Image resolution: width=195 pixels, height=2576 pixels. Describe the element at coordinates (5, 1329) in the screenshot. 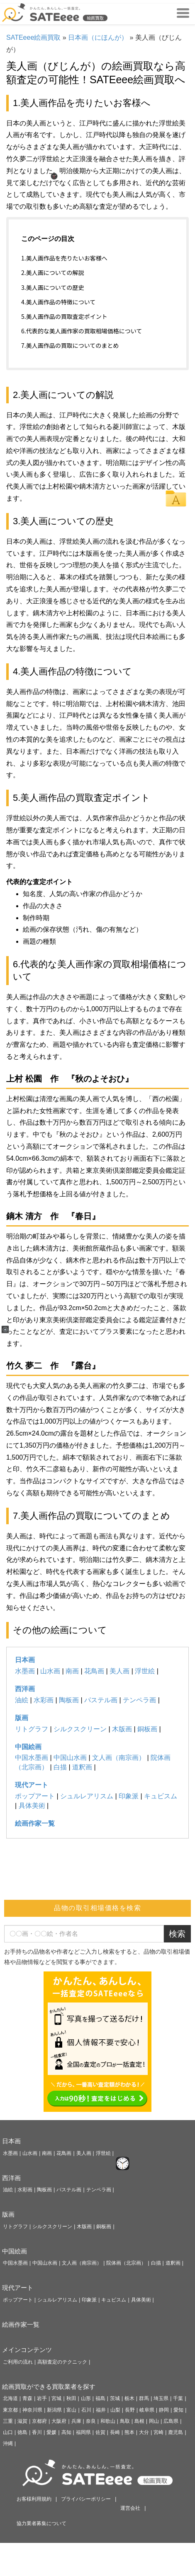

I see `access sound and audio settings` at that location.